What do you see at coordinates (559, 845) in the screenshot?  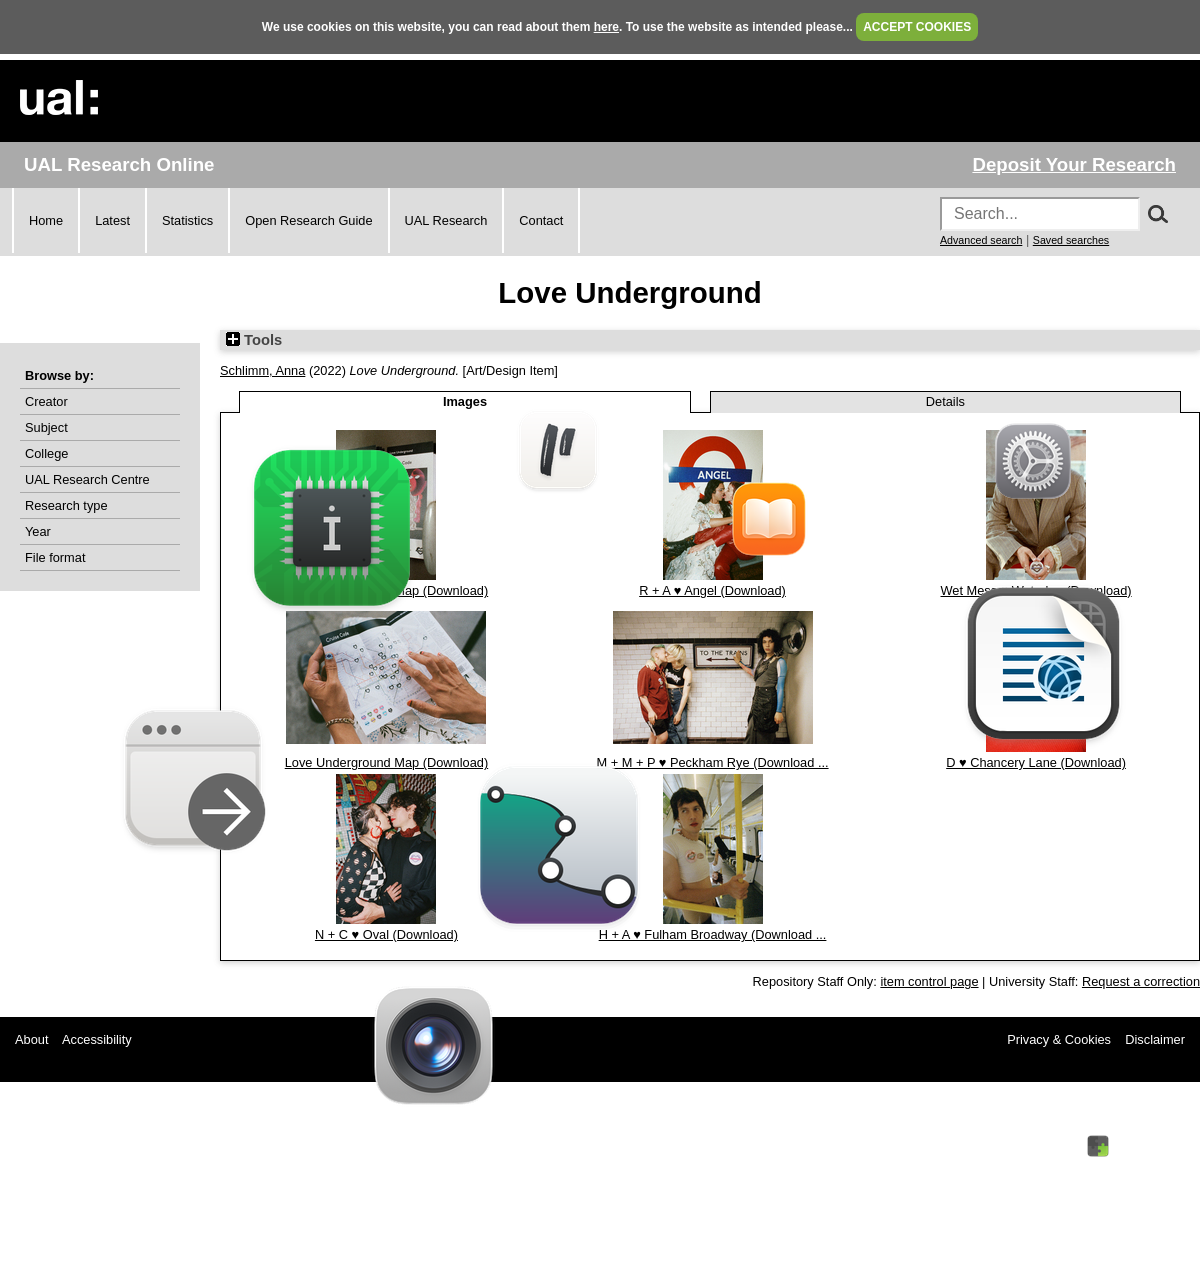 I see `open karbon vector graphics application` at bounding box center [559, 845].